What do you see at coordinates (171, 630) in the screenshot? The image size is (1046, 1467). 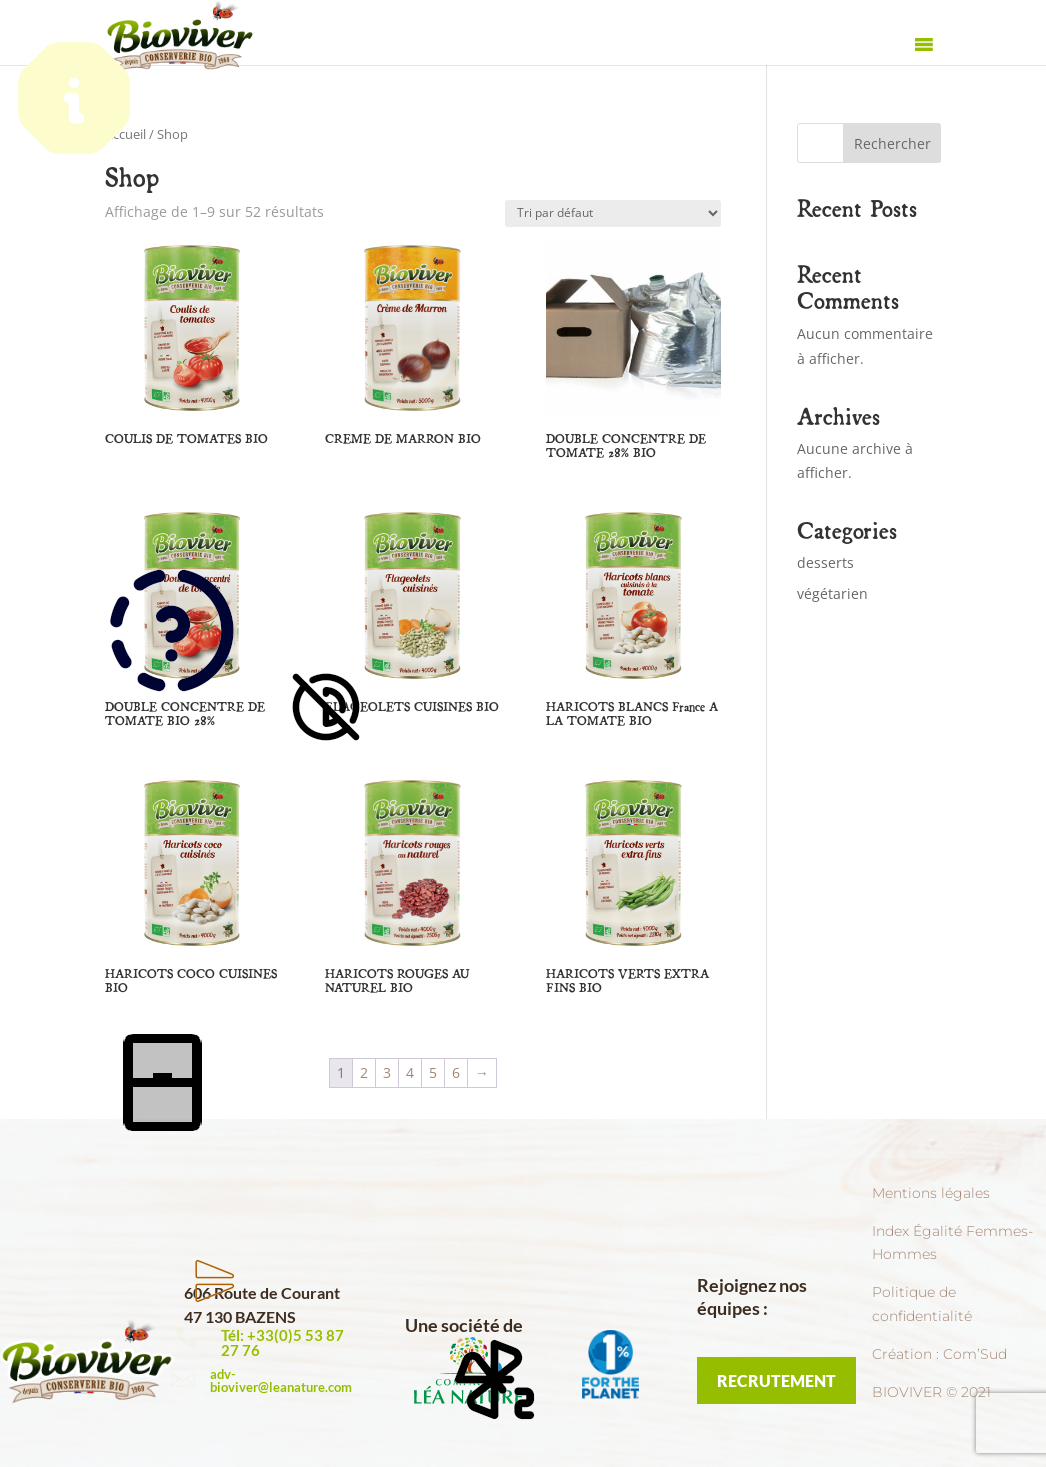 I see `view help for current progress status` at bounding box center [171, 630].